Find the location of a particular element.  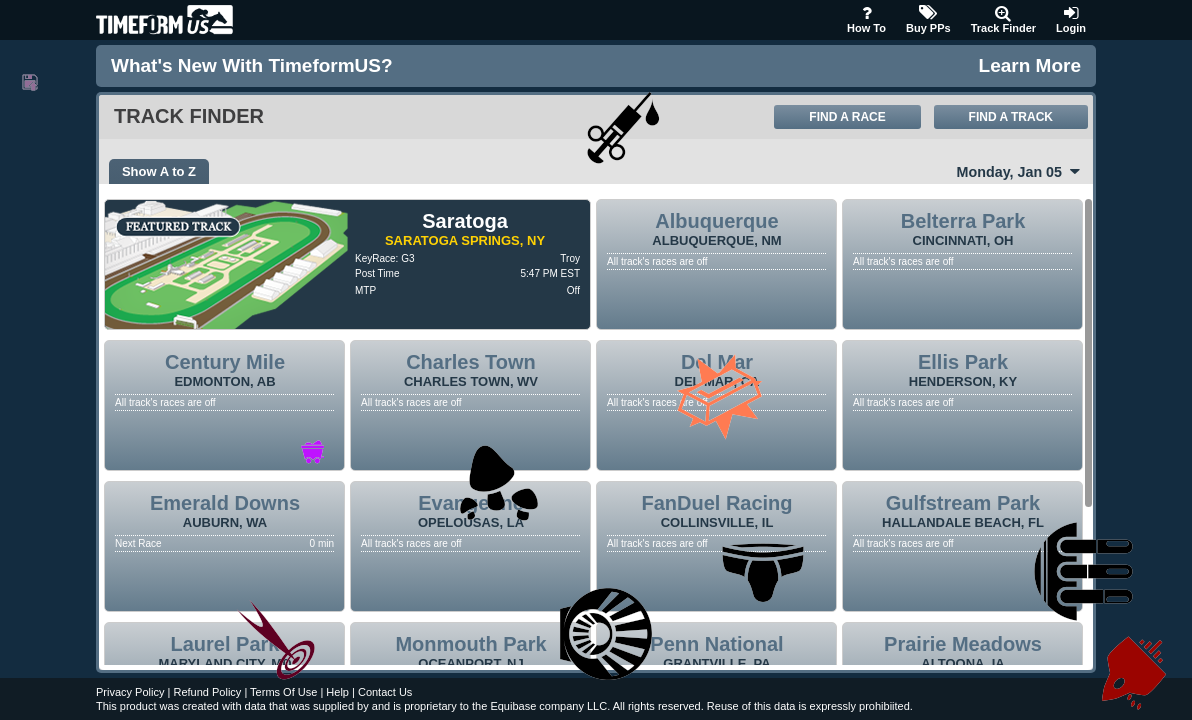

indicates accurate shot or precision achieved is located at coordinates (274, 639).